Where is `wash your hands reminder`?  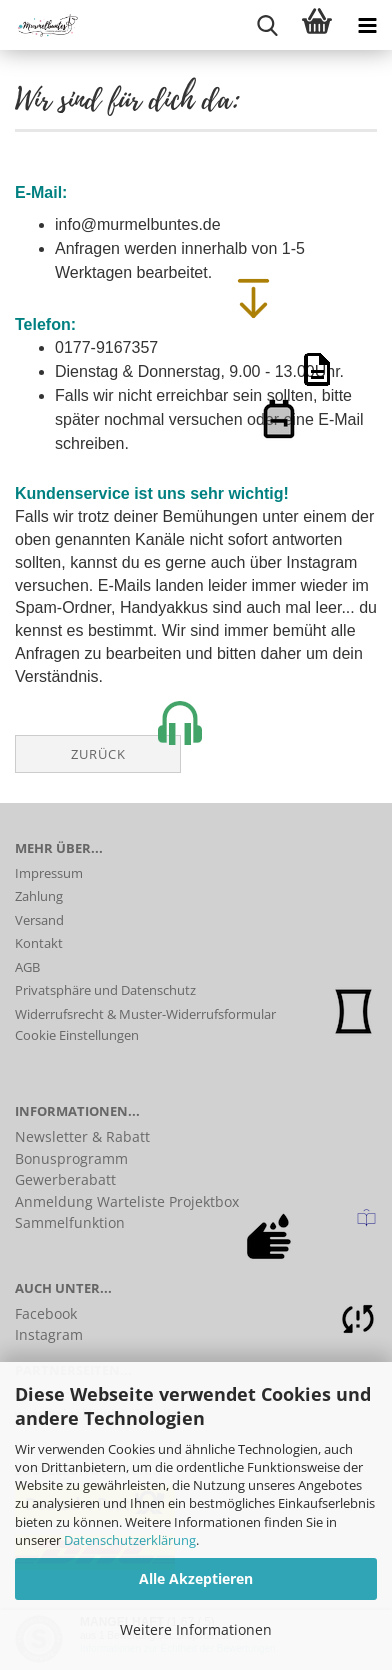
wash your hands reminder is located at coordinates (270, 1236).